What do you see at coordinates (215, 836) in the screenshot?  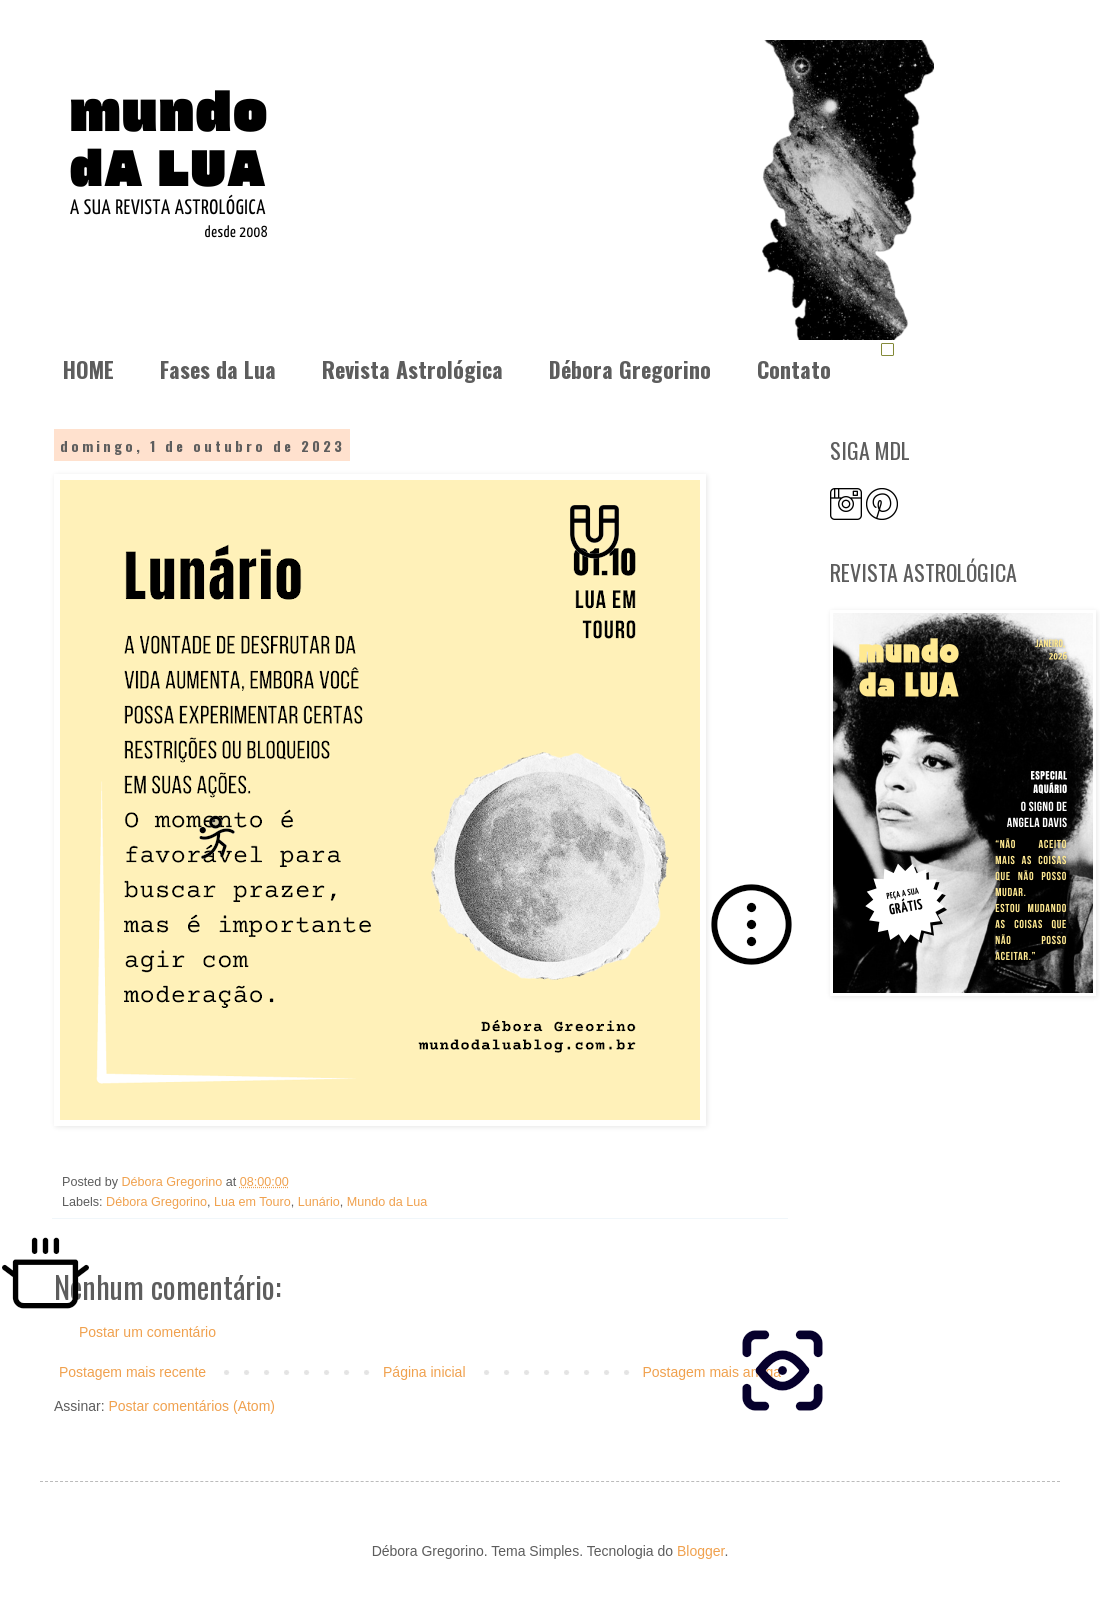 I see `access throwing or toss-related activities` at bounding box center [215, 836].